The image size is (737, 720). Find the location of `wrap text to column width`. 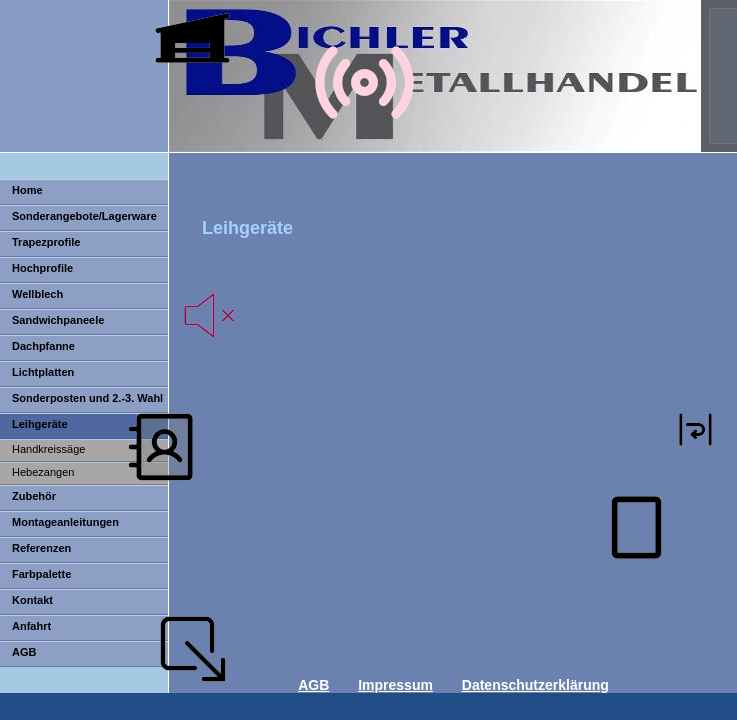

wrap text to column width is located at coordinates (695, 429).